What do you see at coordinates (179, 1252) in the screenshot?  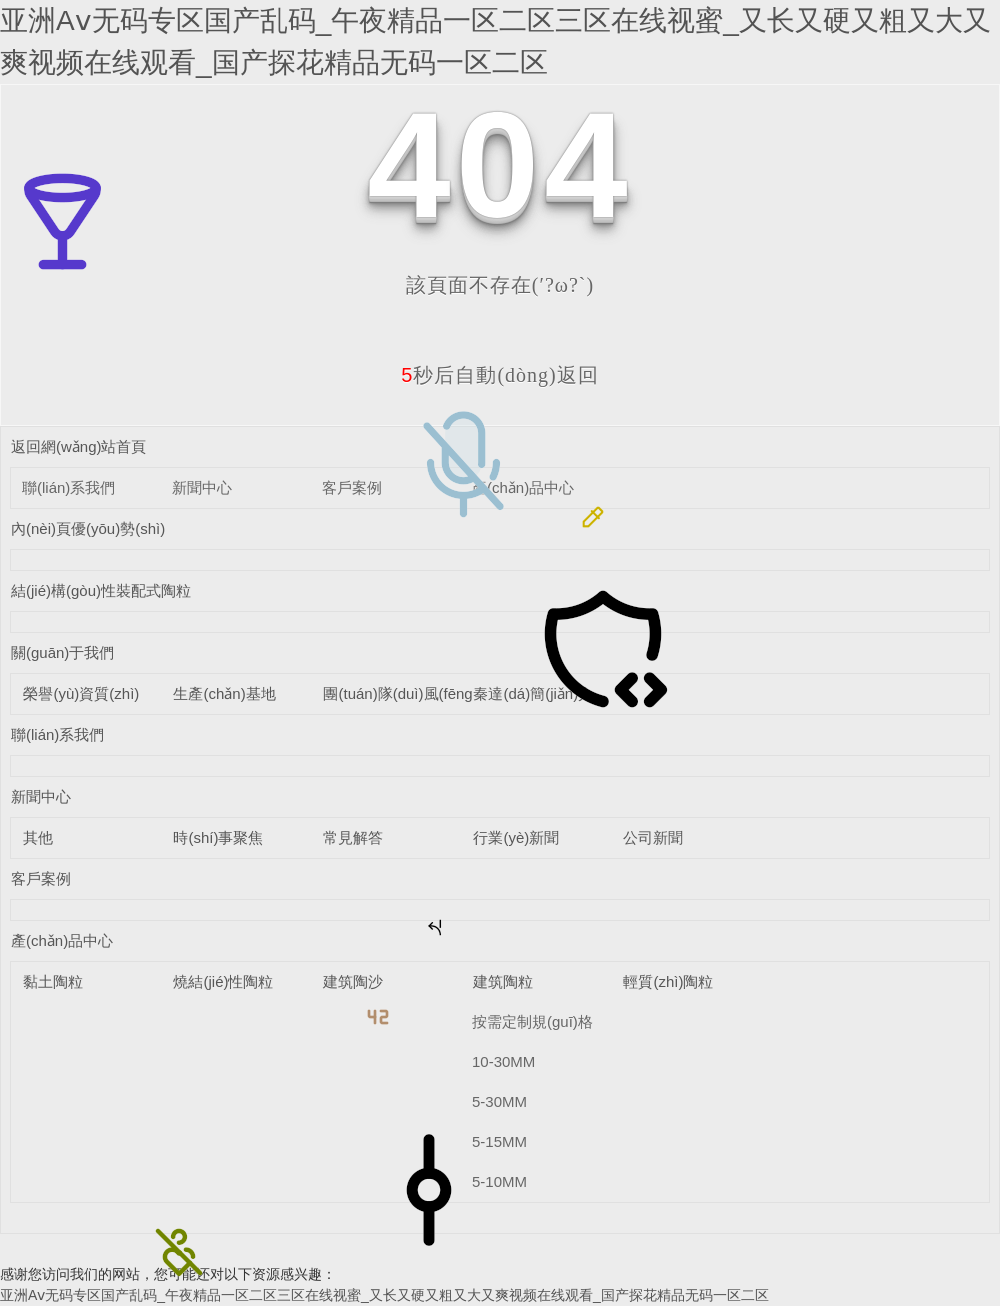 I see `disable empathy or emotional response features` at bounding box center [179, 1252].